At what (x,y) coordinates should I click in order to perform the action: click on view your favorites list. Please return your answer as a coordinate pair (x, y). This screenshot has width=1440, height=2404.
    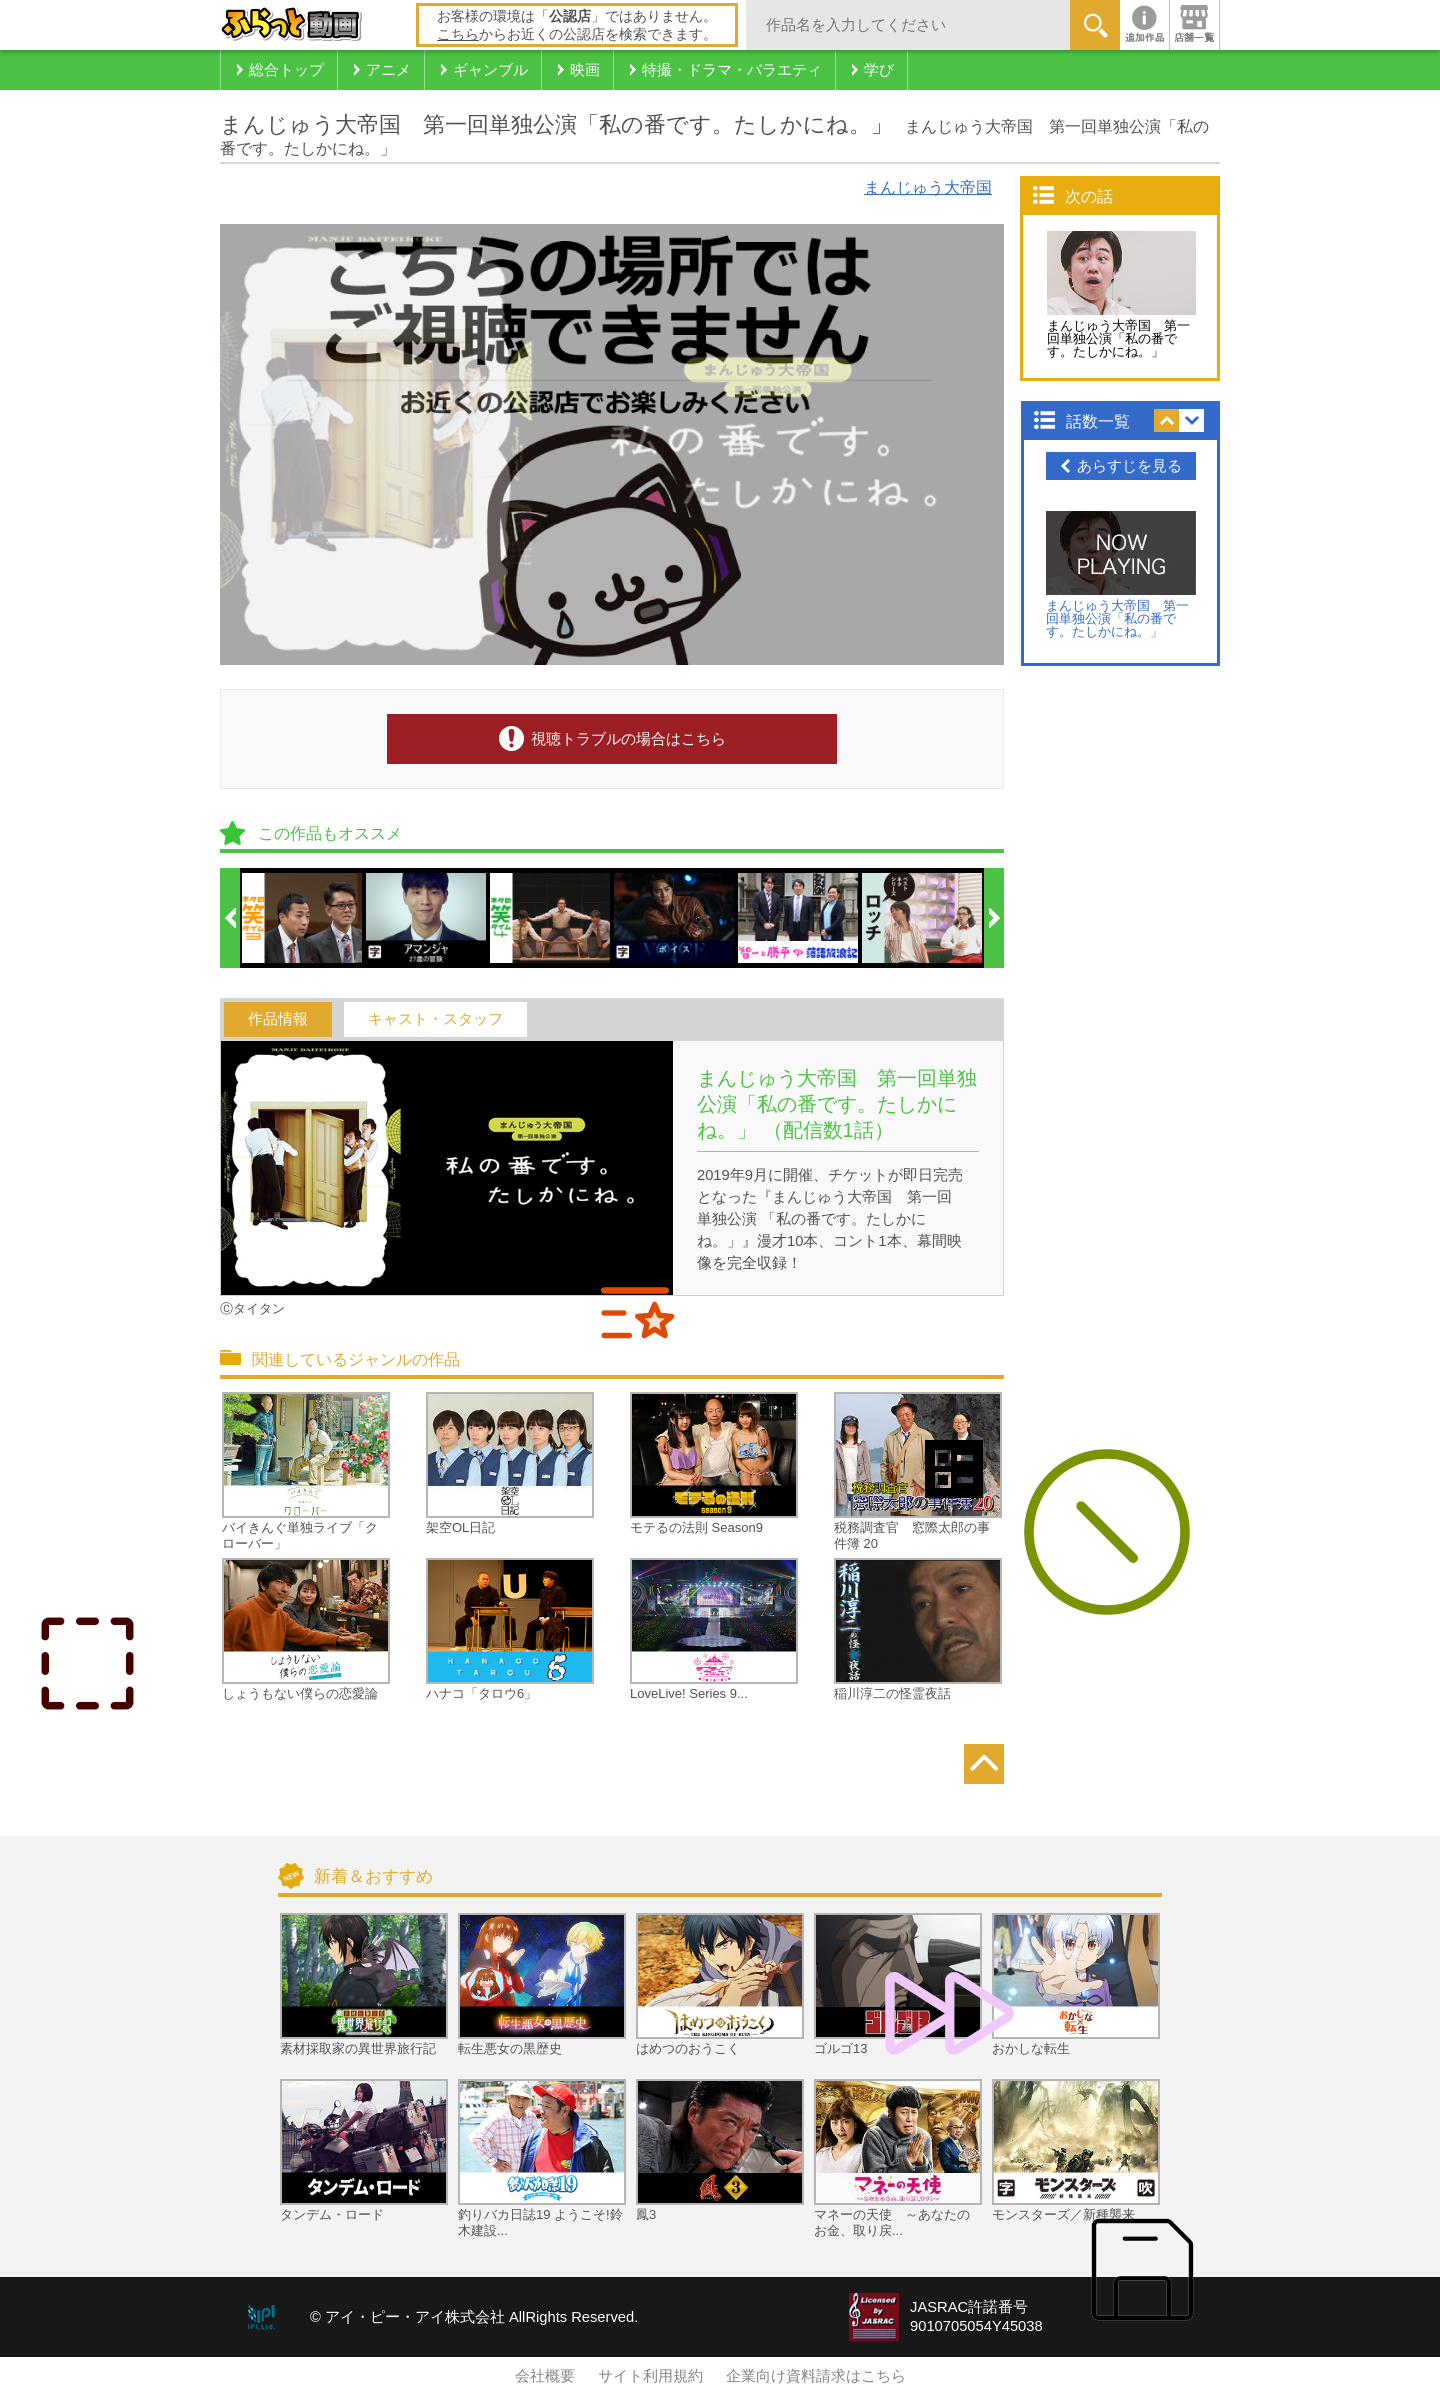
    Looking at the image, I should click on (635, 1313).